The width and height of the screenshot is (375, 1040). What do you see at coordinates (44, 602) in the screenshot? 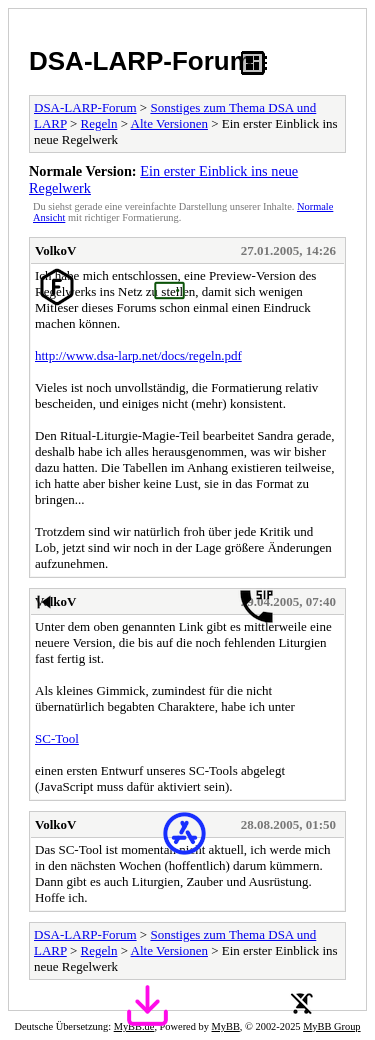
I see `skip to previous track` at bounding box center [44, 602].